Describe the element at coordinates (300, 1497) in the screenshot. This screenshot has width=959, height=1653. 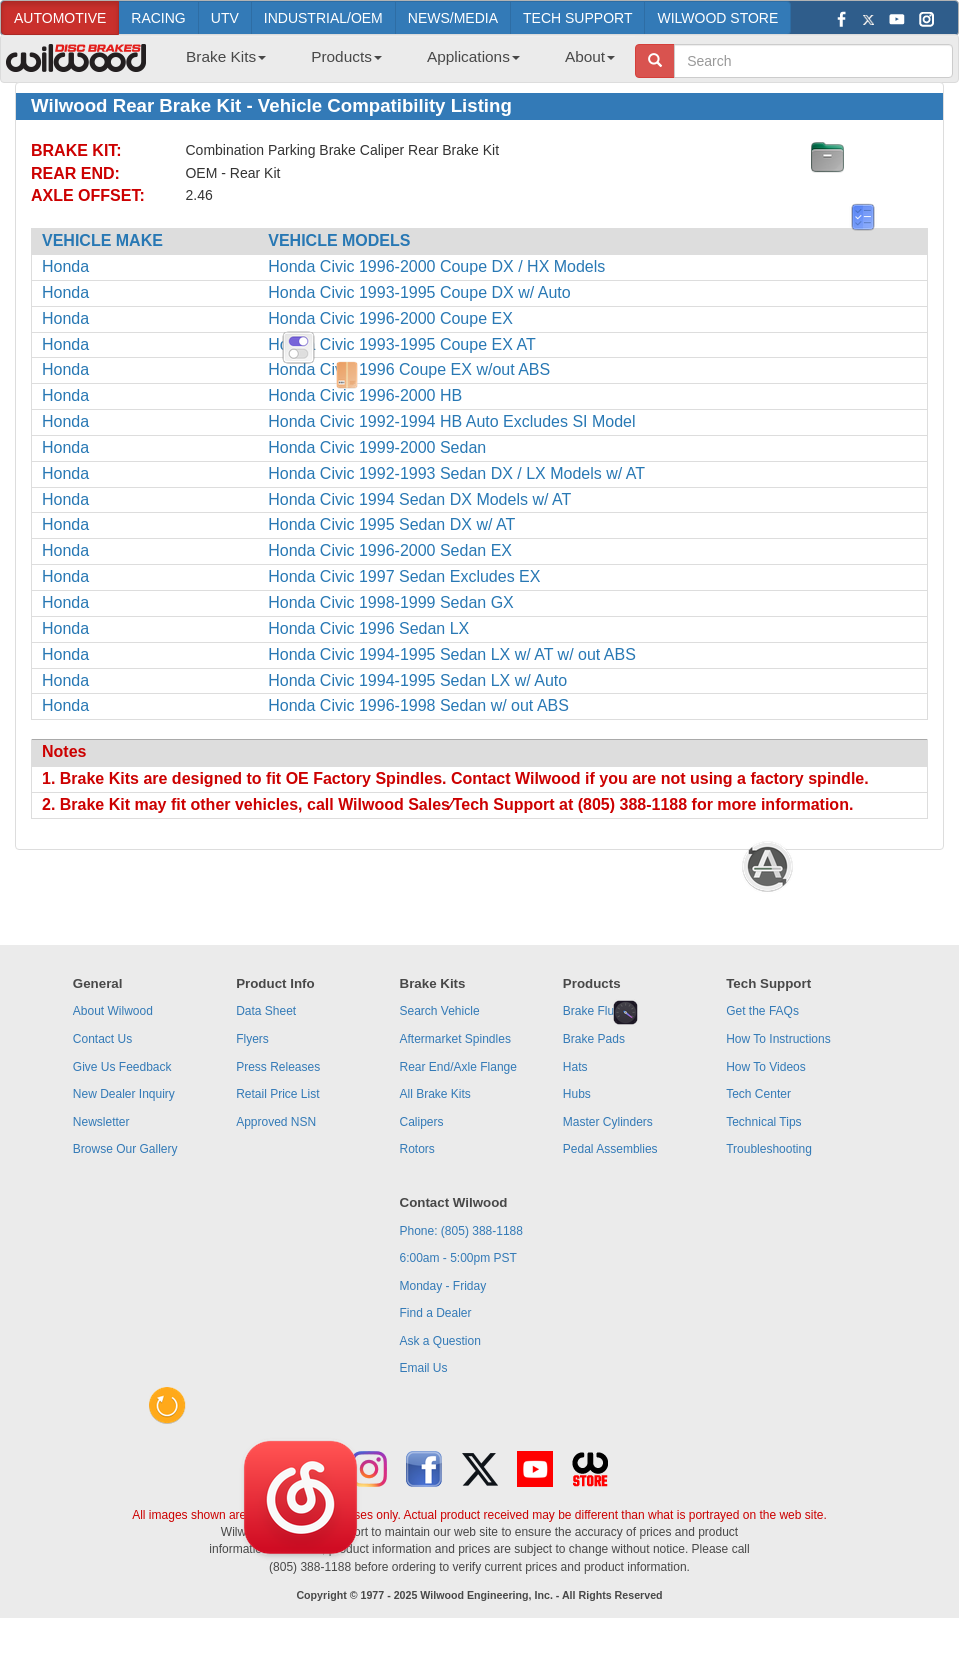
I see `open netease cloud music app` at that location.